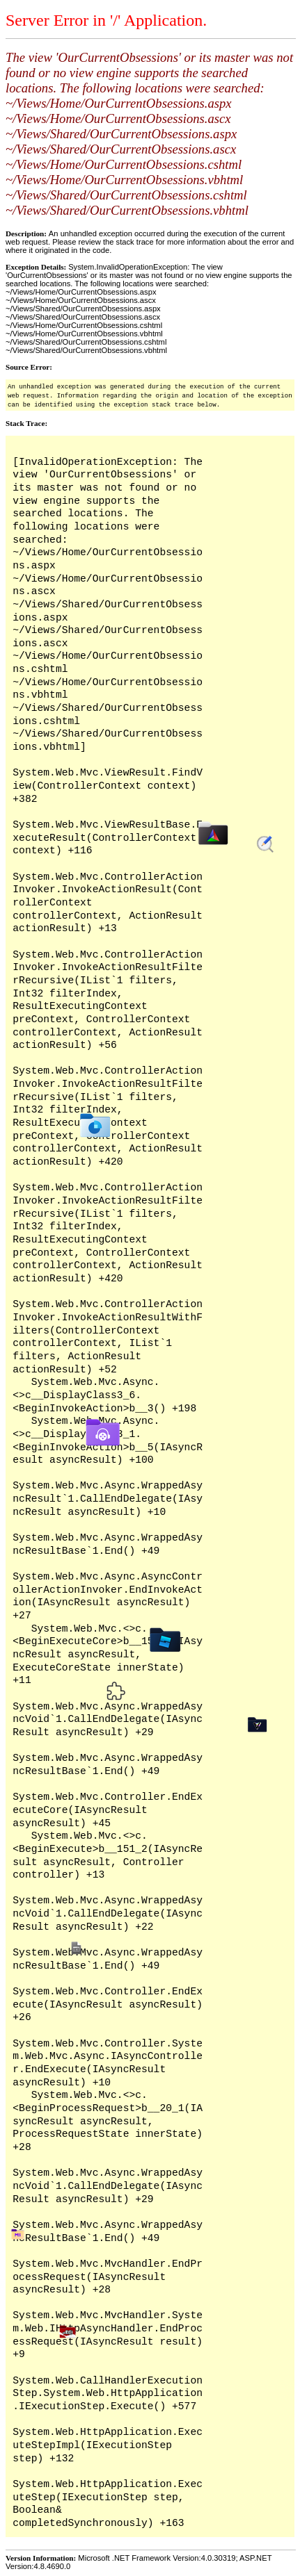  What do you see at coordinates (17, 2234) in the screenshot?
I see `open wondershare filmii video projects folder` at bounding box center [17, 2234].